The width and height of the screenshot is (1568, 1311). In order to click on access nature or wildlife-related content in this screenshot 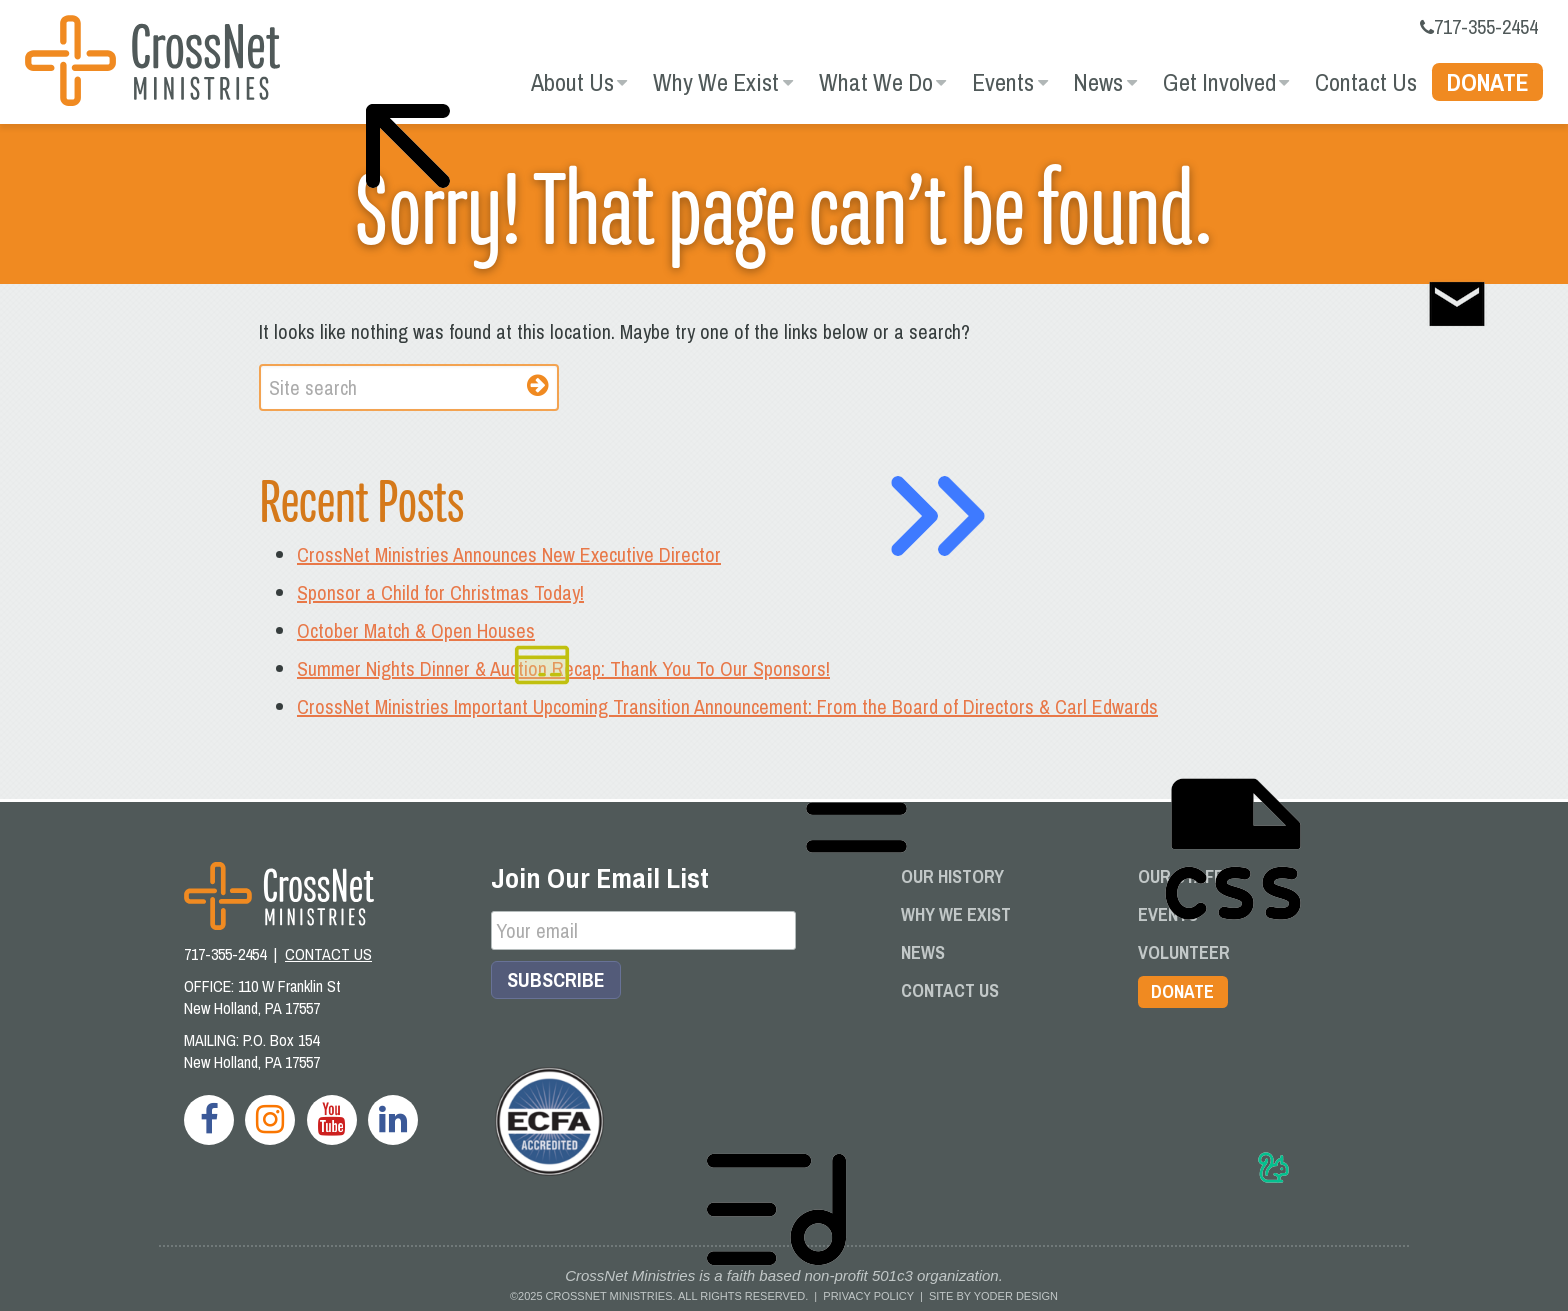, I will do `click(1273, 1167)`.